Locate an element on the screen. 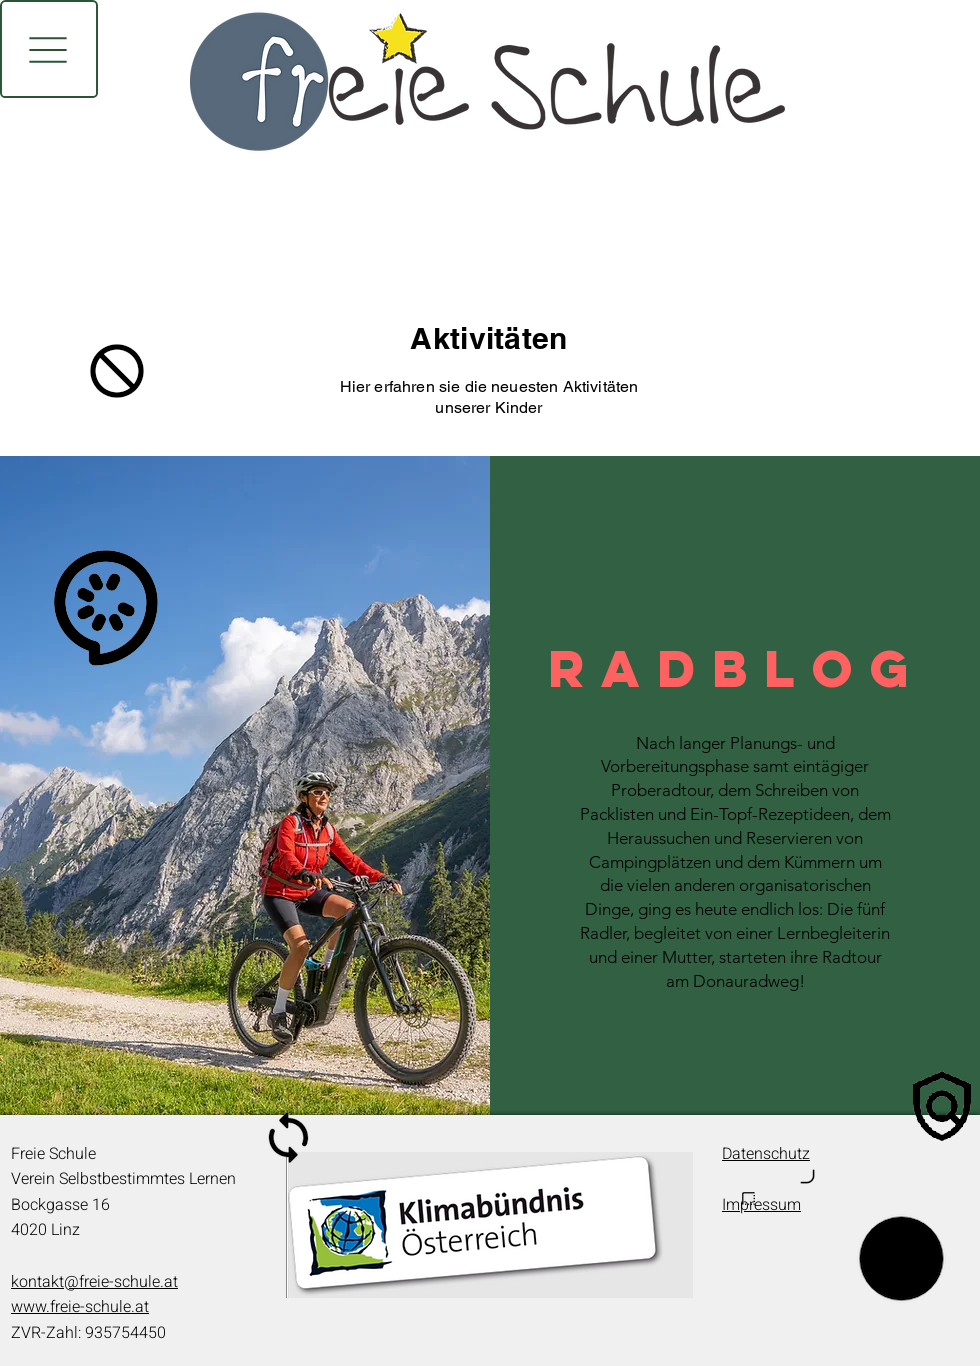 This screenshot has width=980, height=1366. repeat or loop playback is located at coordinates (288, 1137).